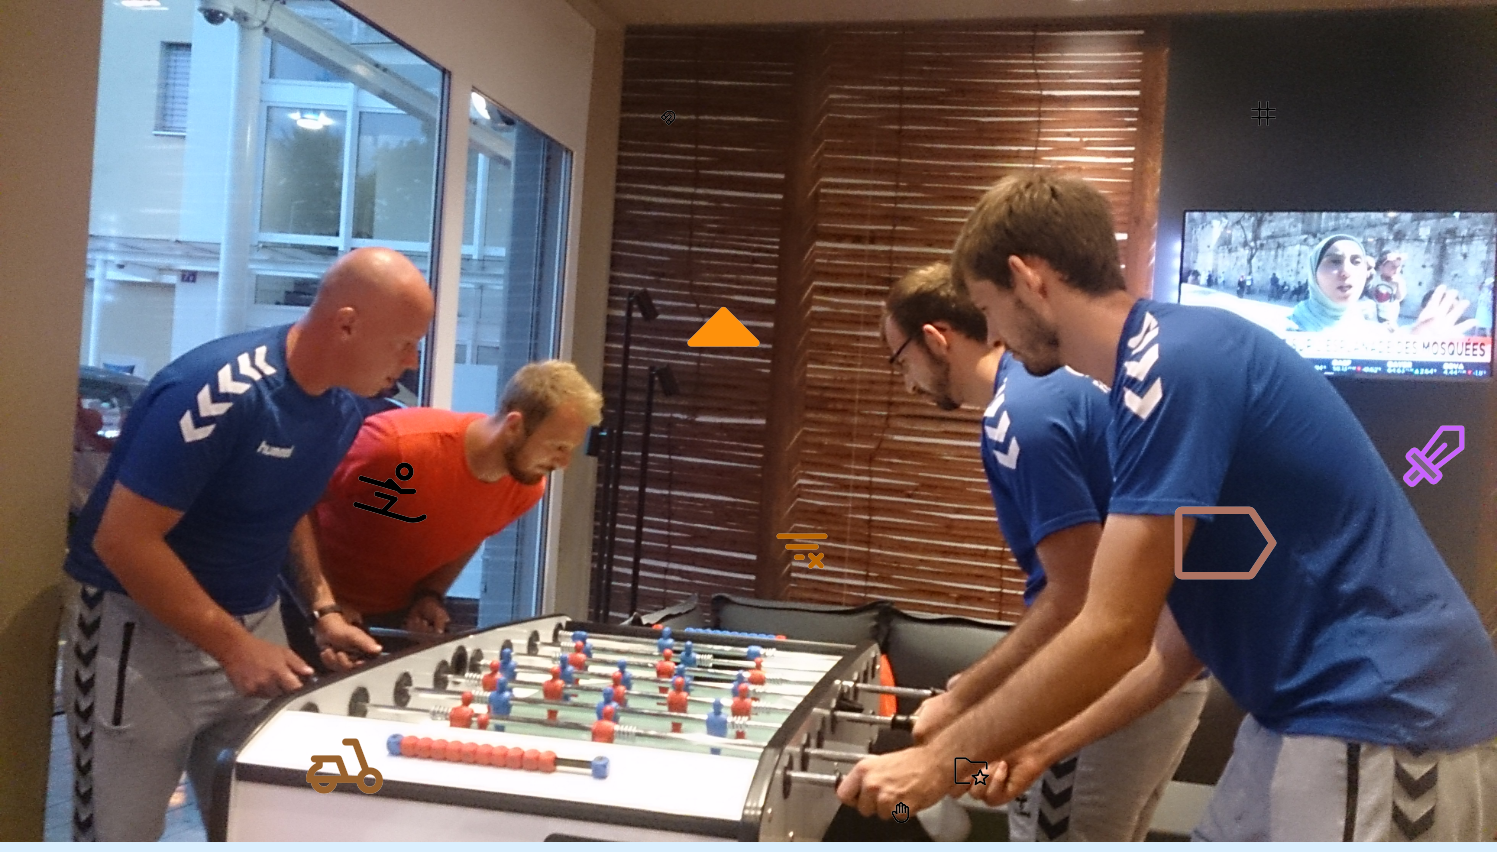  I want to click on clear all active filters, so click(802, 545).